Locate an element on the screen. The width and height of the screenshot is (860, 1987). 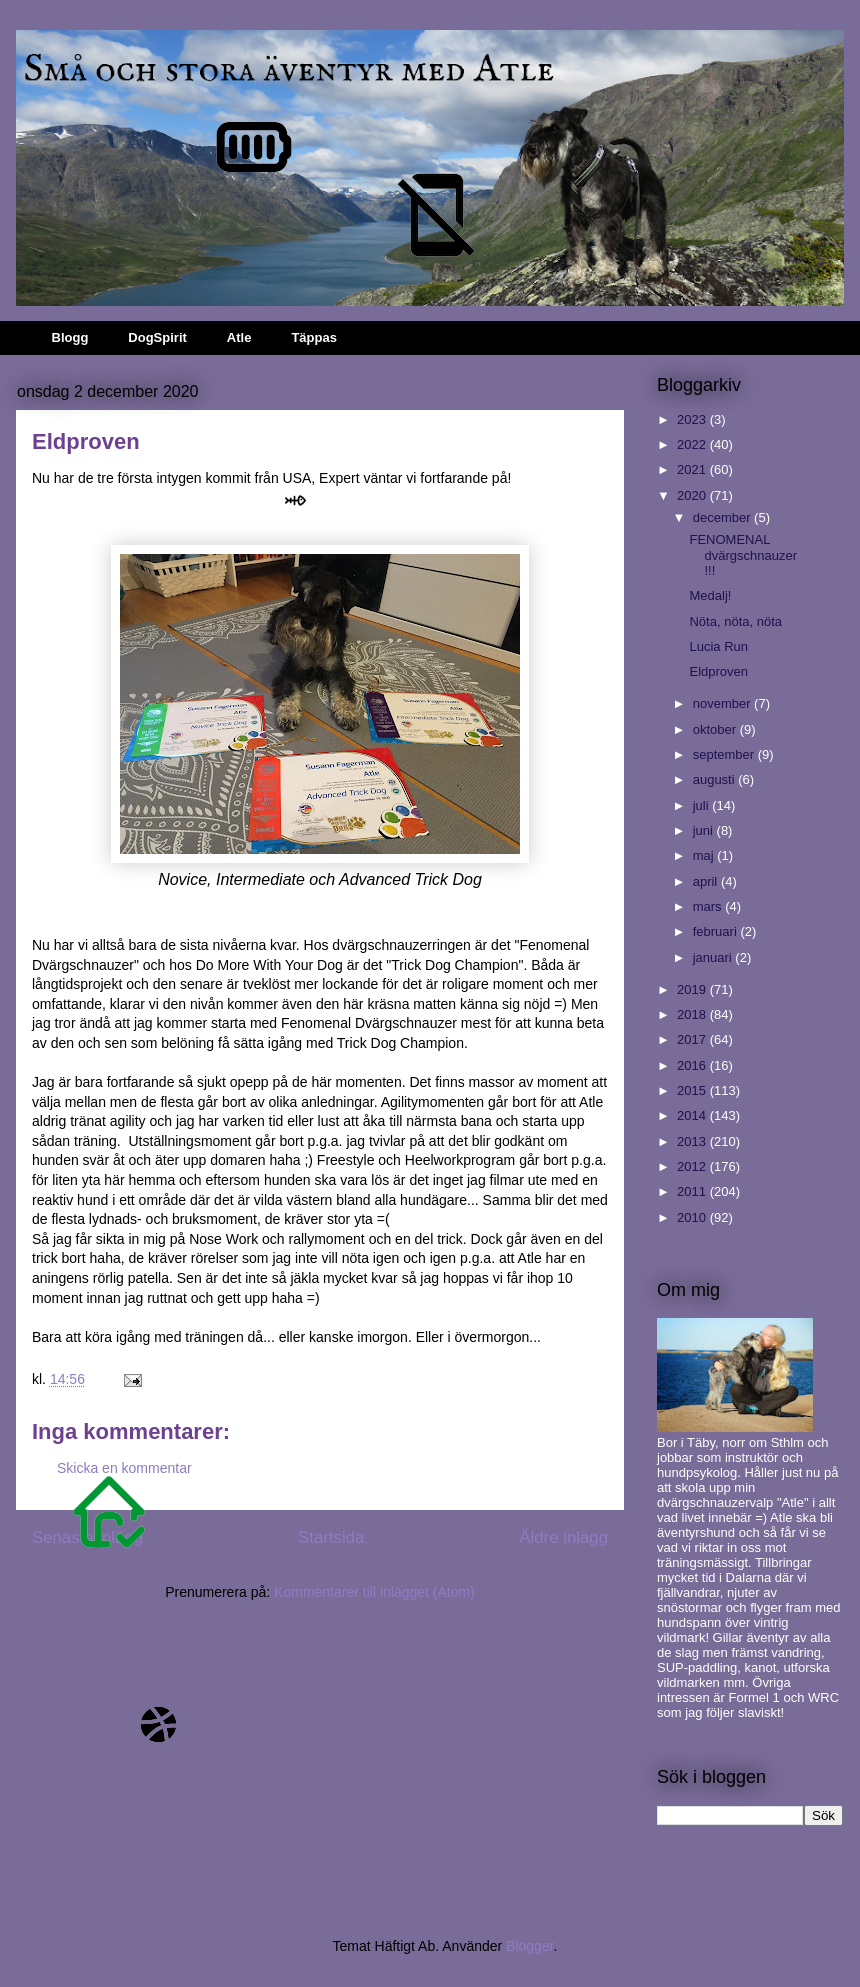
home address verified or confirmed is located at coordinates (109, 1512).